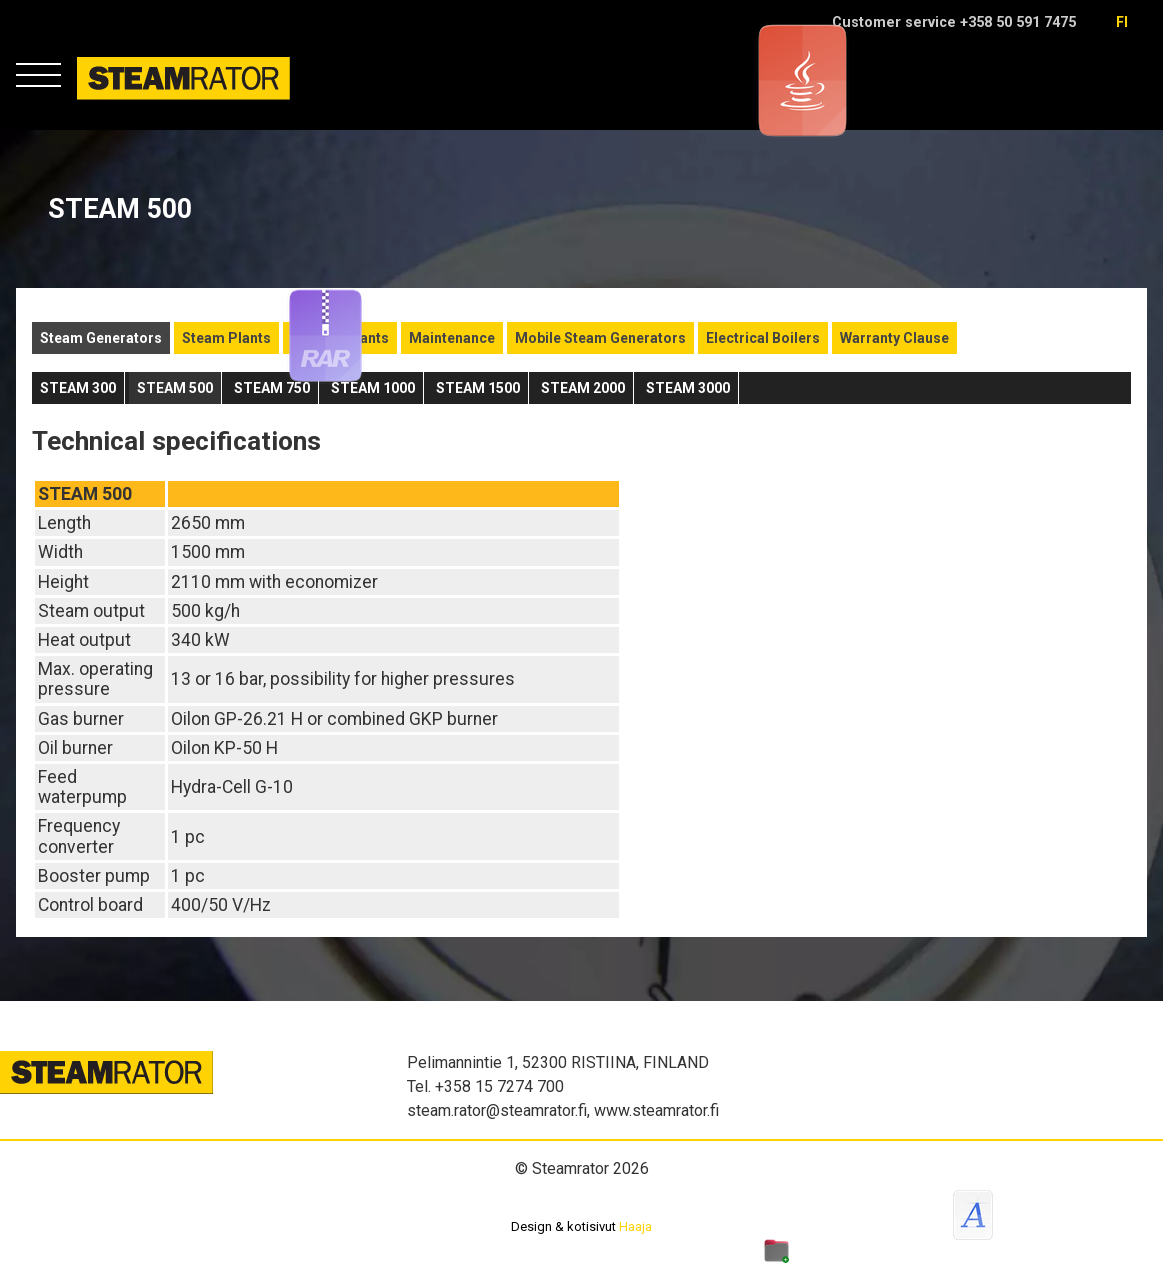 This screenshot has width=1163, height=1270. What do you see at coordinates (776, 1250) in the screenshot?
I see `create a new folder` at bounding box center [776, 1250].